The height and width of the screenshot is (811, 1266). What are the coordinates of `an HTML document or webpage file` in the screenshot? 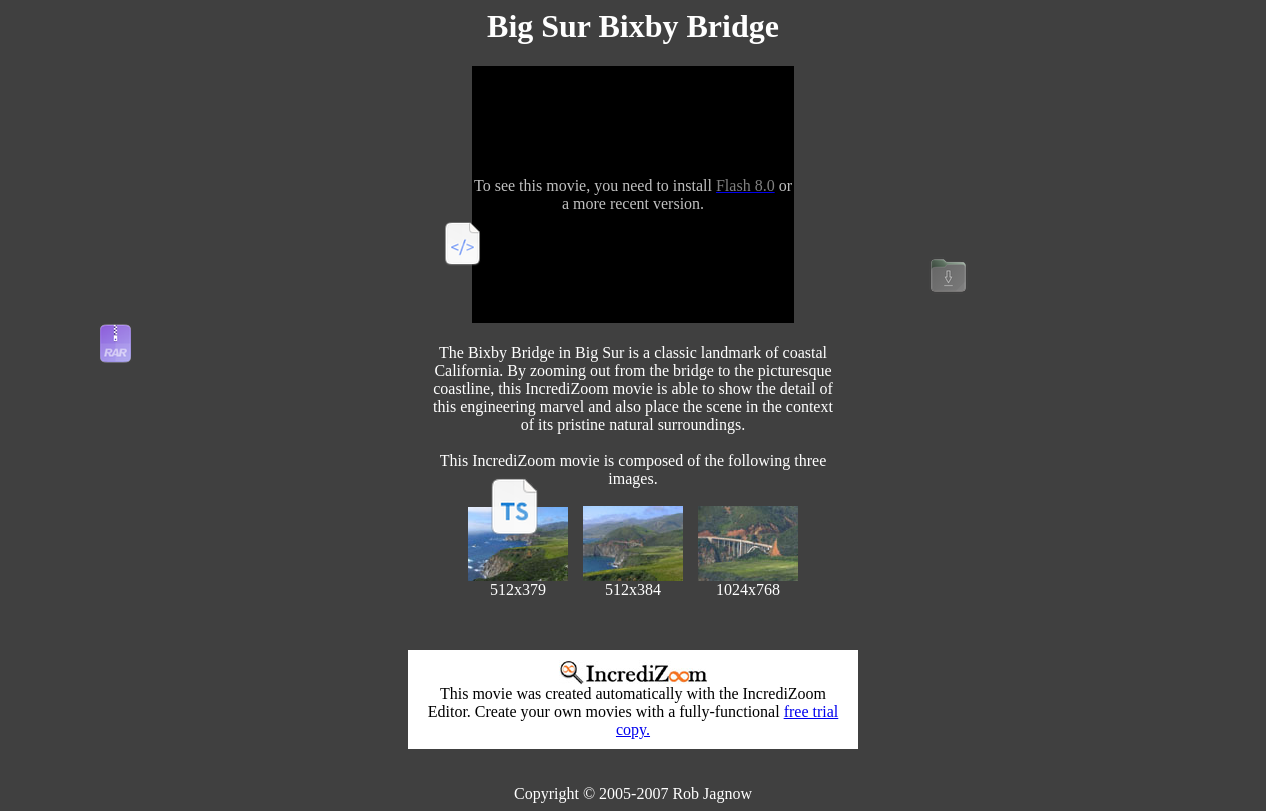 It's located at (462, 243).